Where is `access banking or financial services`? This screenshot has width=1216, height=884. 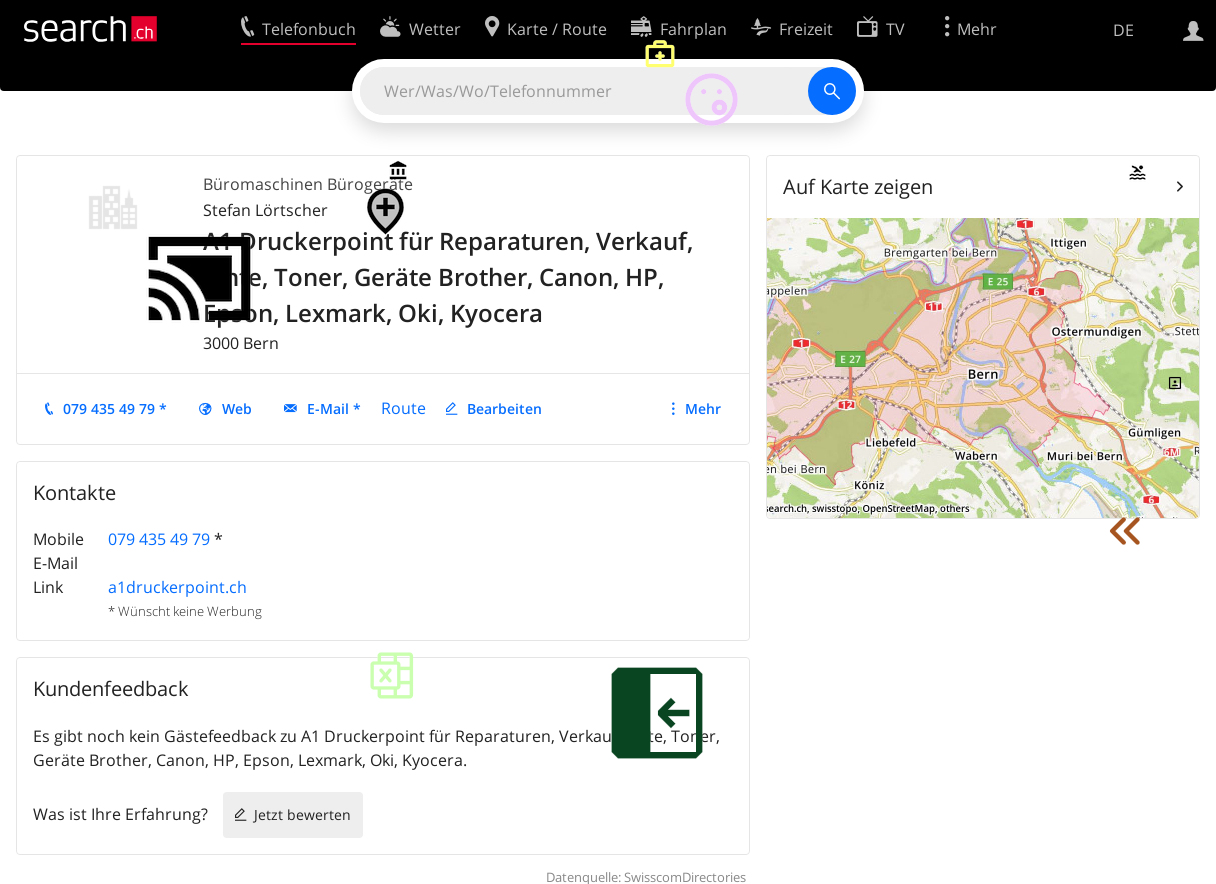
access banking or financial services is located at coordinates (398, 170).